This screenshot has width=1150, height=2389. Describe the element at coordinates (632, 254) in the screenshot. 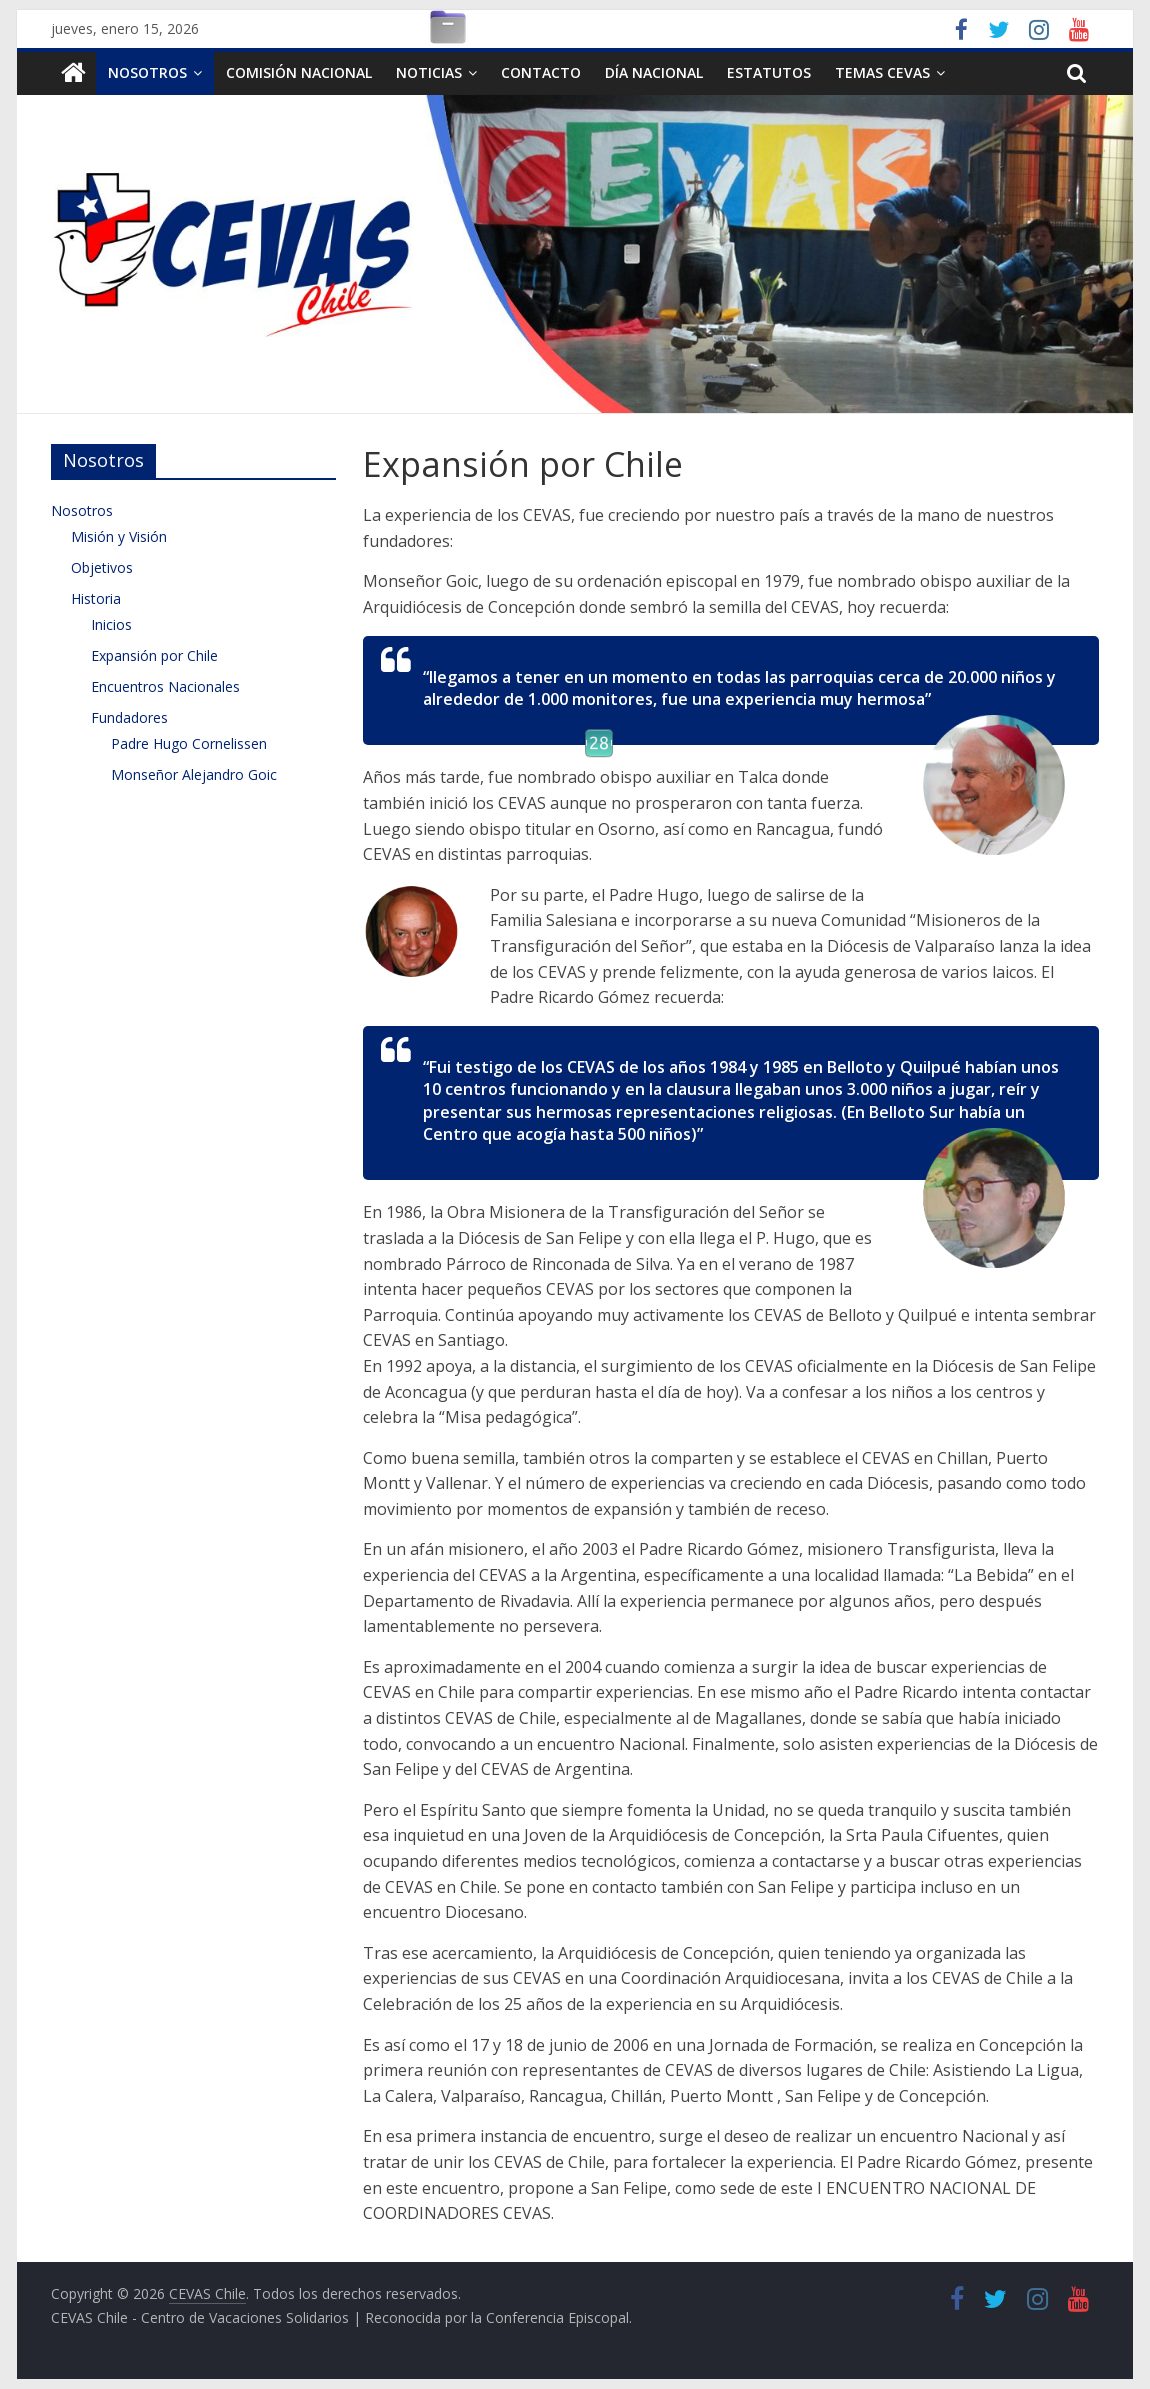

I see `access network server settings` at that location.